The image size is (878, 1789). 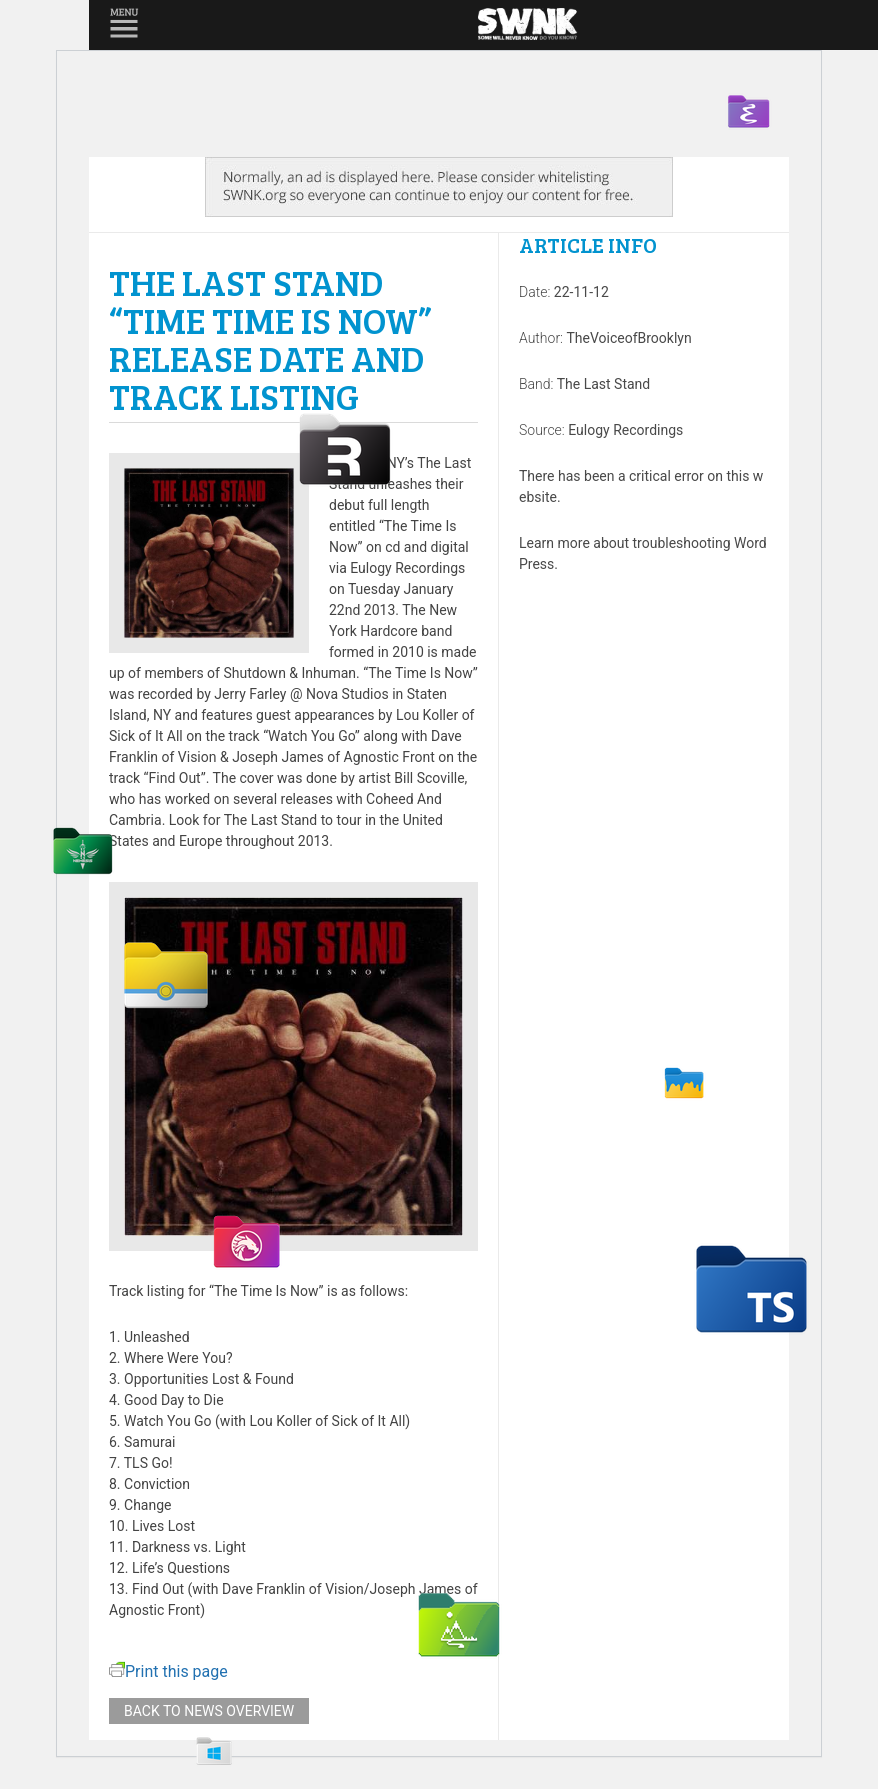 What do you see at coordinates (751, 1292) in the screenshot?
I see `open typescript project files folder` at bounding box center [751, 1292].